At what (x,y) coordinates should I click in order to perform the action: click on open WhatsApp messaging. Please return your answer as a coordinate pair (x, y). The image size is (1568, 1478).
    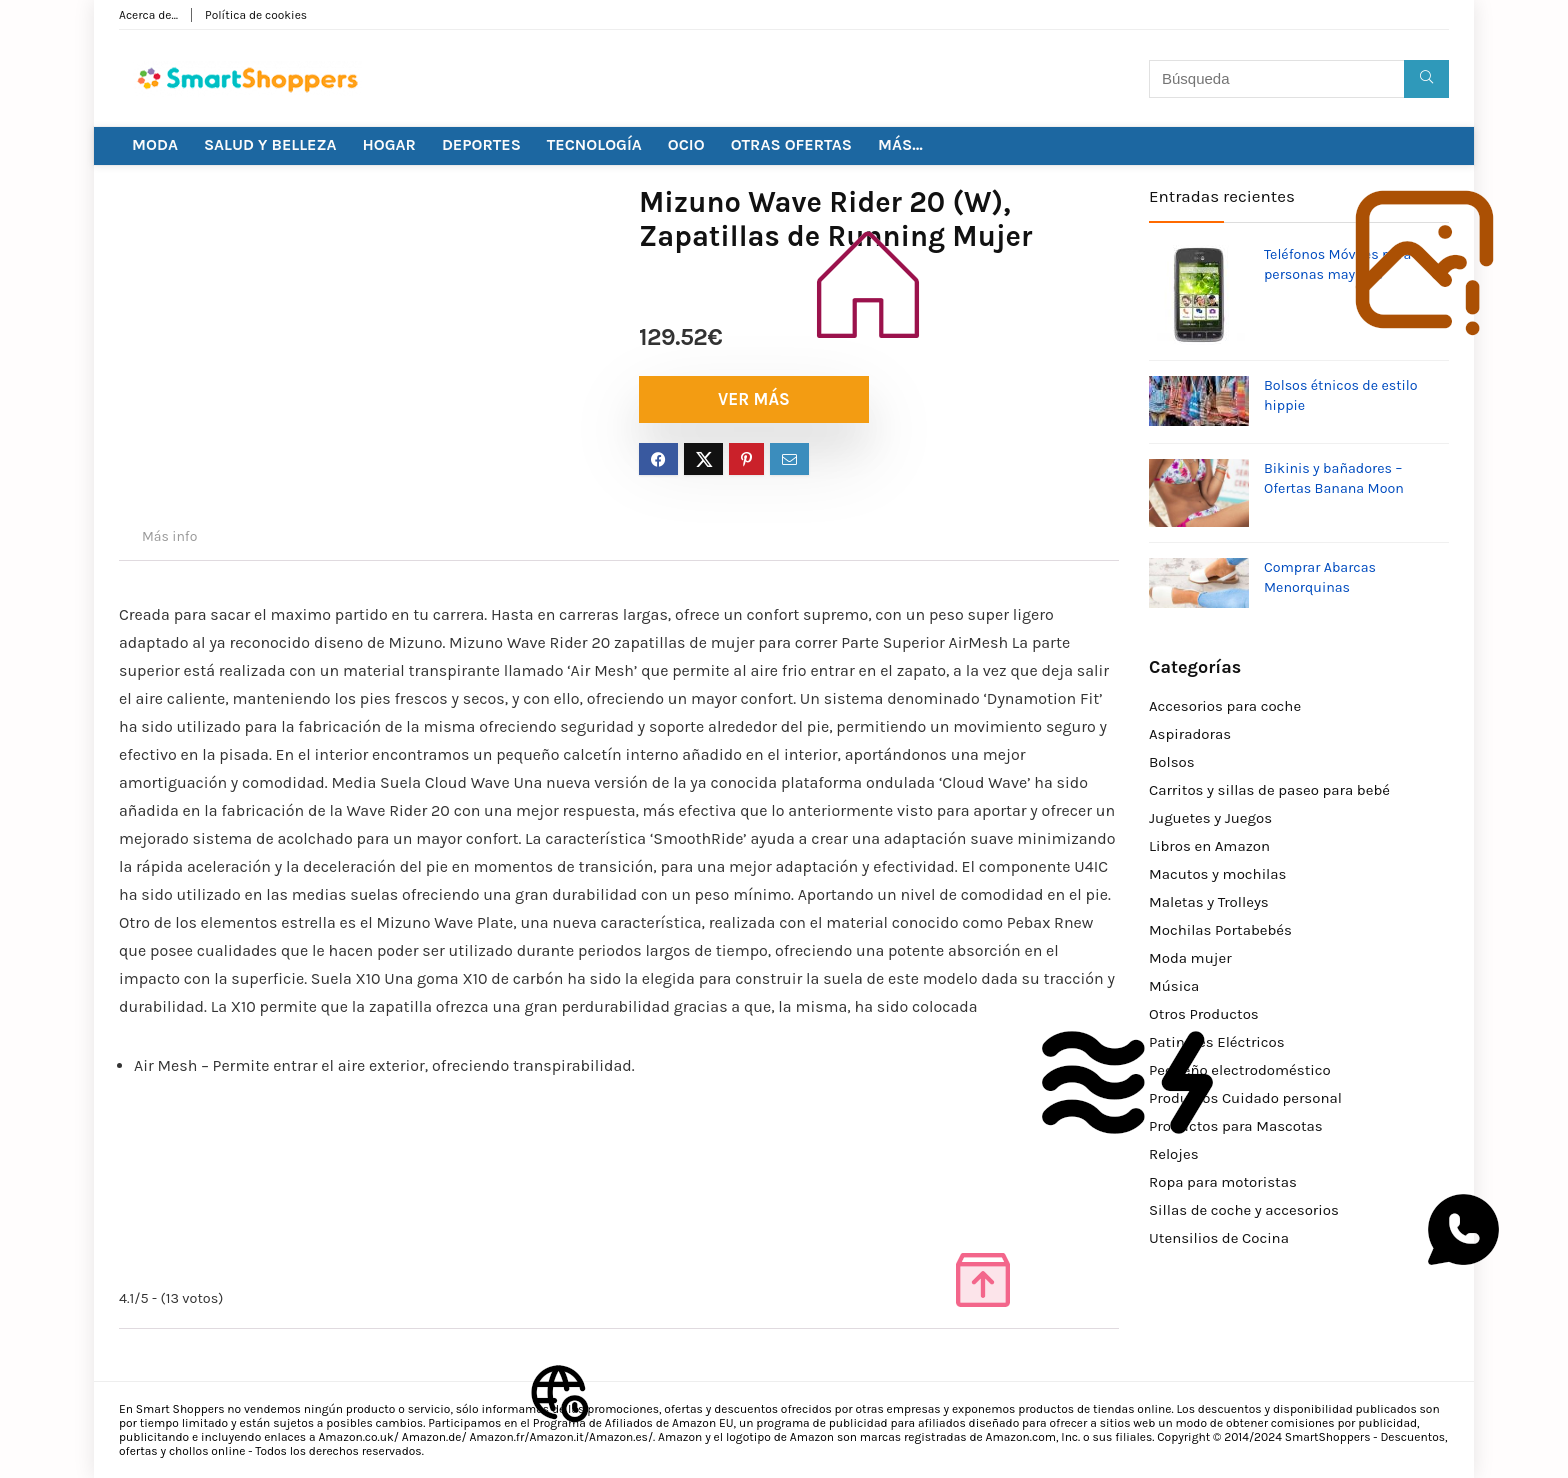
    Looking at the image, I should click on (1463, 1229).